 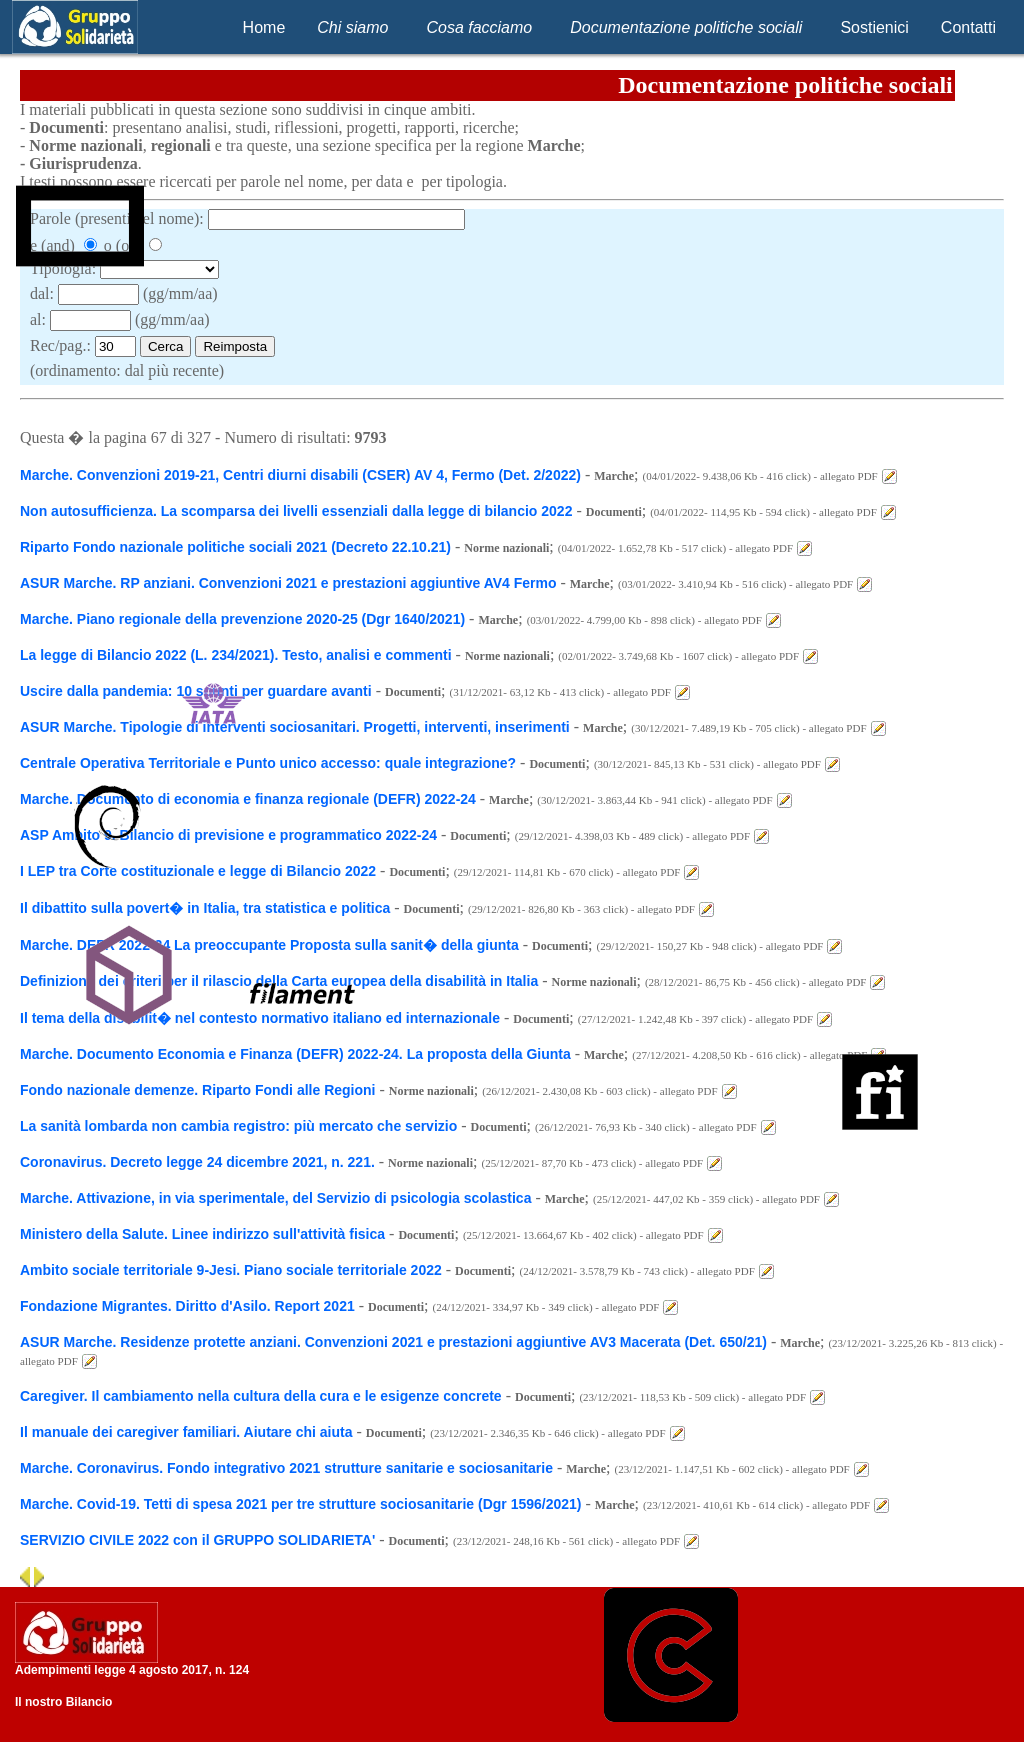 What do you see at coordinates (671, 1655) in the screenshot?
I see `cheerio library logo` at bounding box center [671, 1655].